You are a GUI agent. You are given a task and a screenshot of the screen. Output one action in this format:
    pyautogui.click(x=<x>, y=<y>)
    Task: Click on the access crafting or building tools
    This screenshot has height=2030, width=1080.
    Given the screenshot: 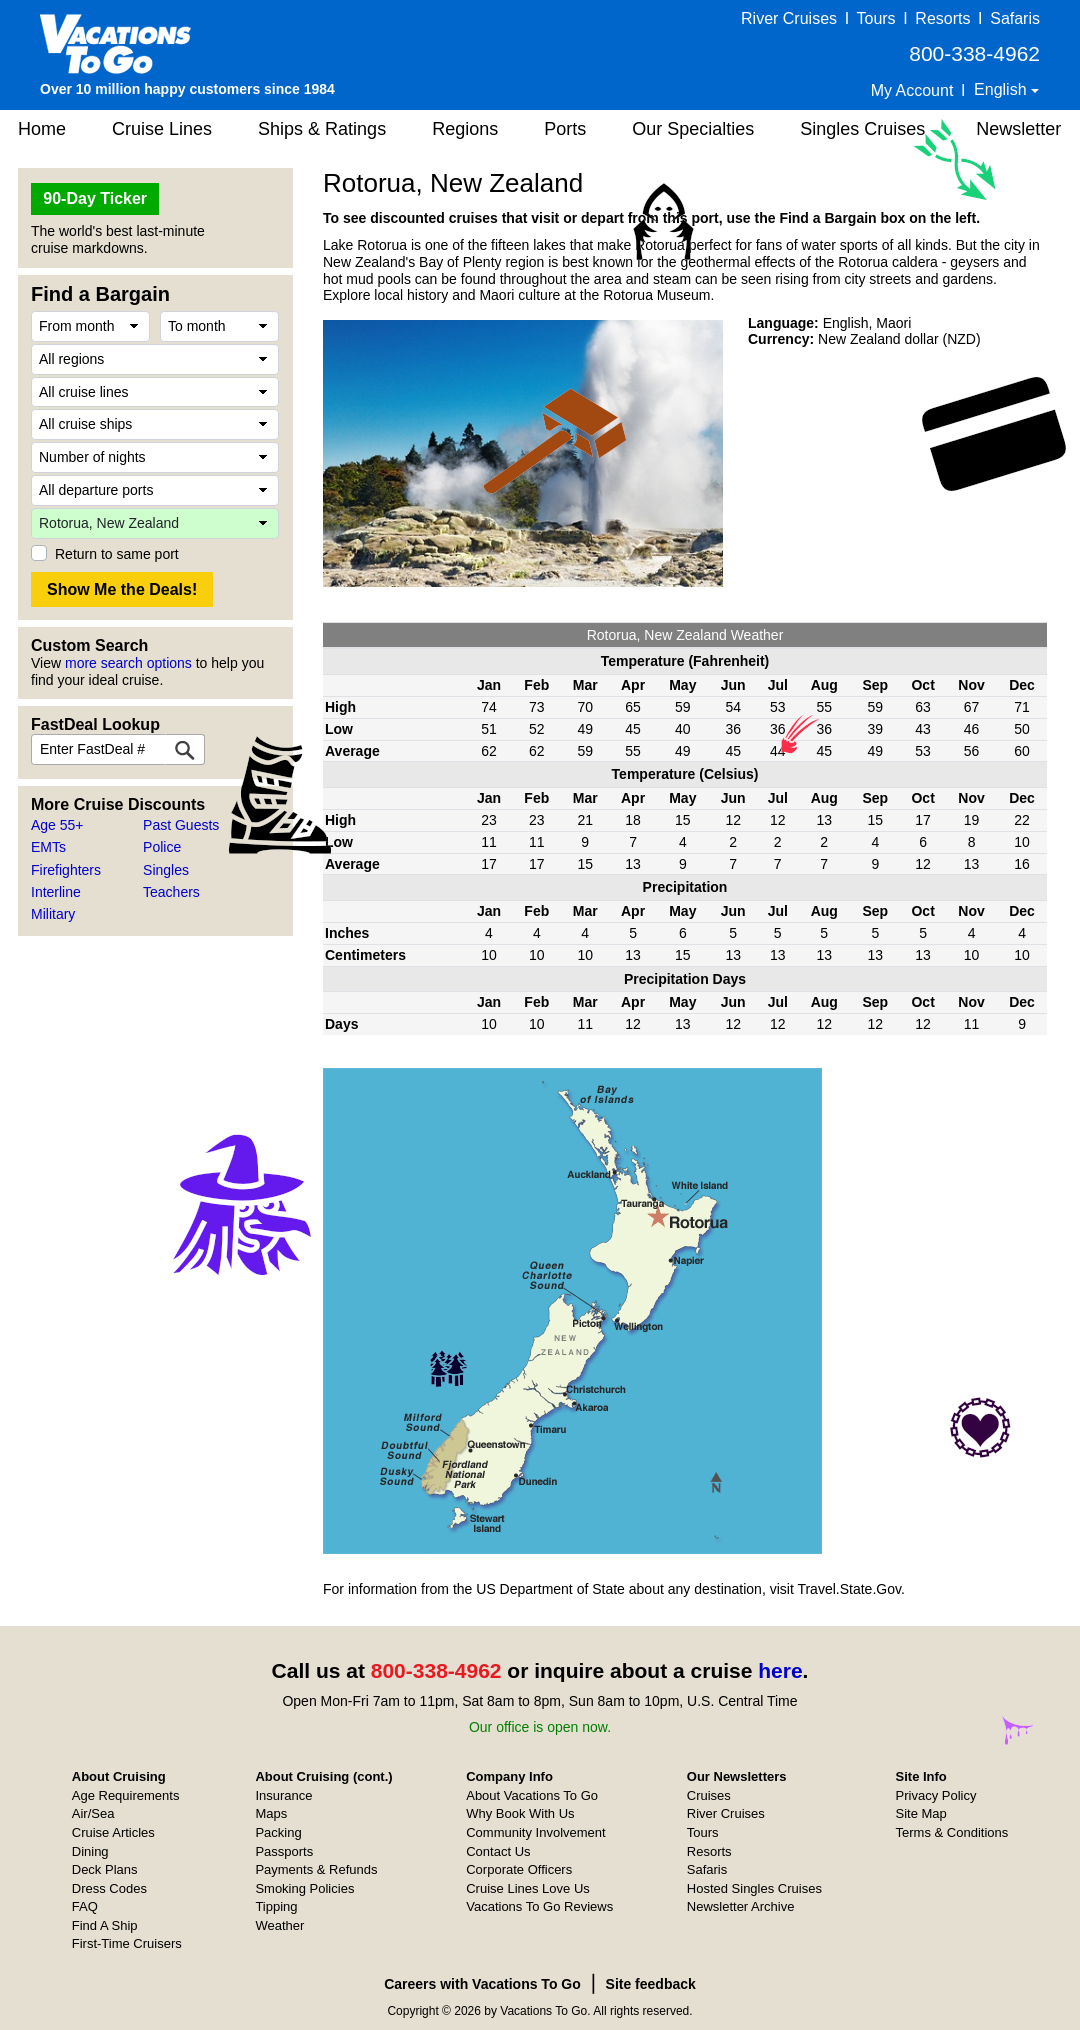 What is the action you would take?
    pyautogui.click(x=555, y=441)
    